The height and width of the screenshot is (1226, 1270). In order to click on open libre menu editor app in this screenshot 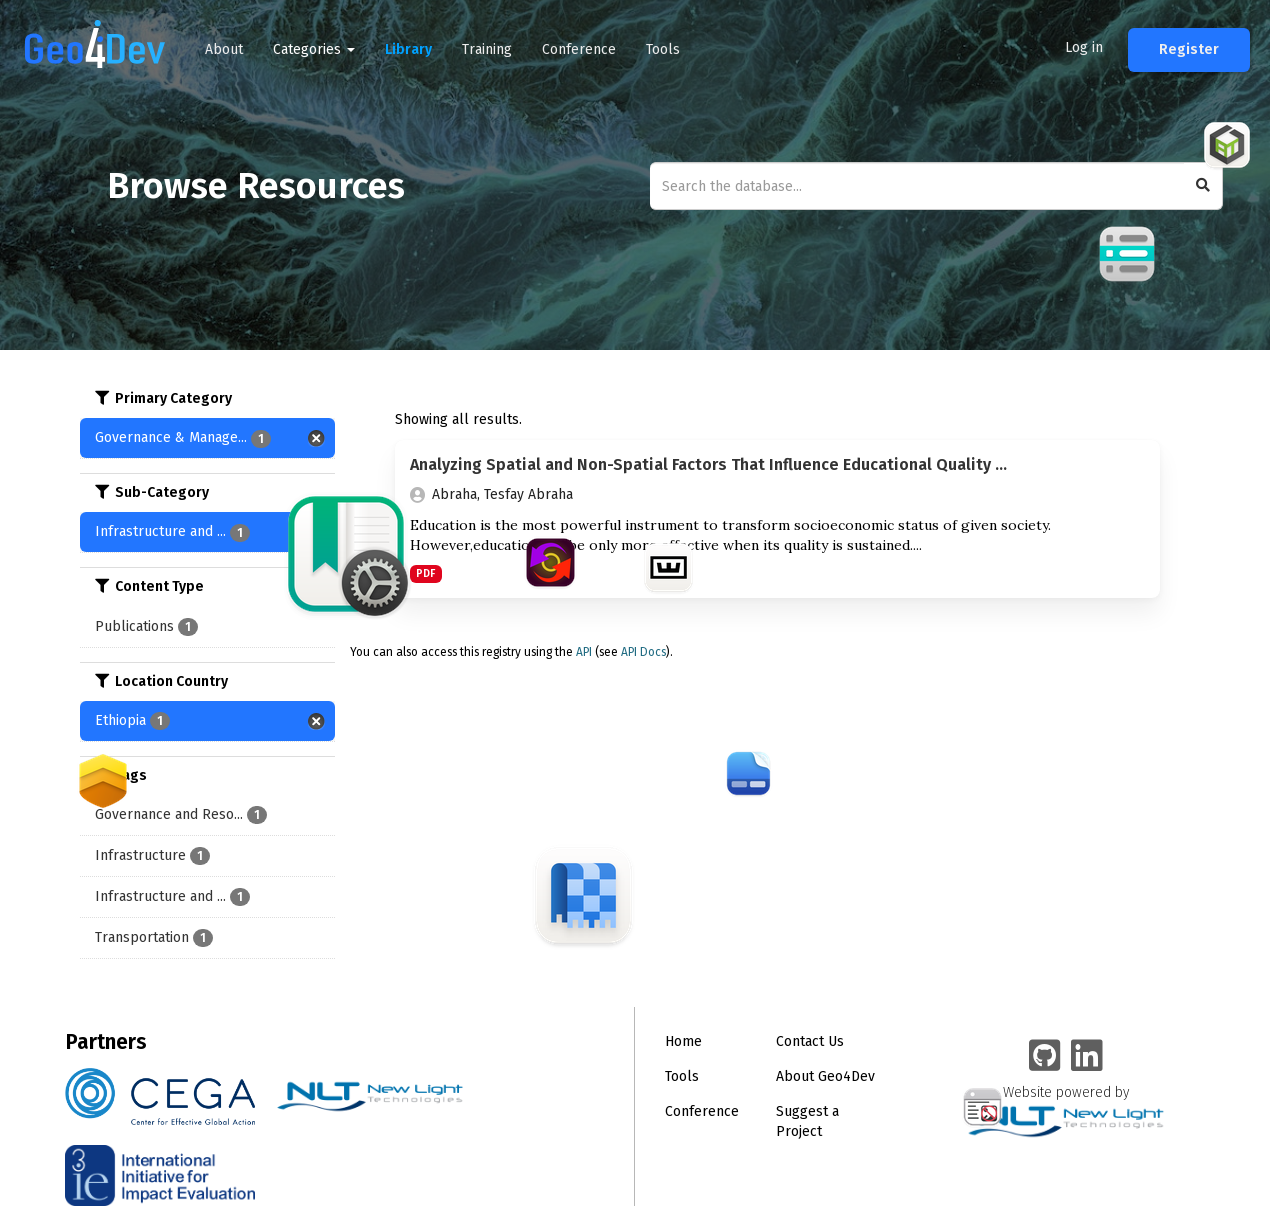, I will do `click(1127, 254)`.